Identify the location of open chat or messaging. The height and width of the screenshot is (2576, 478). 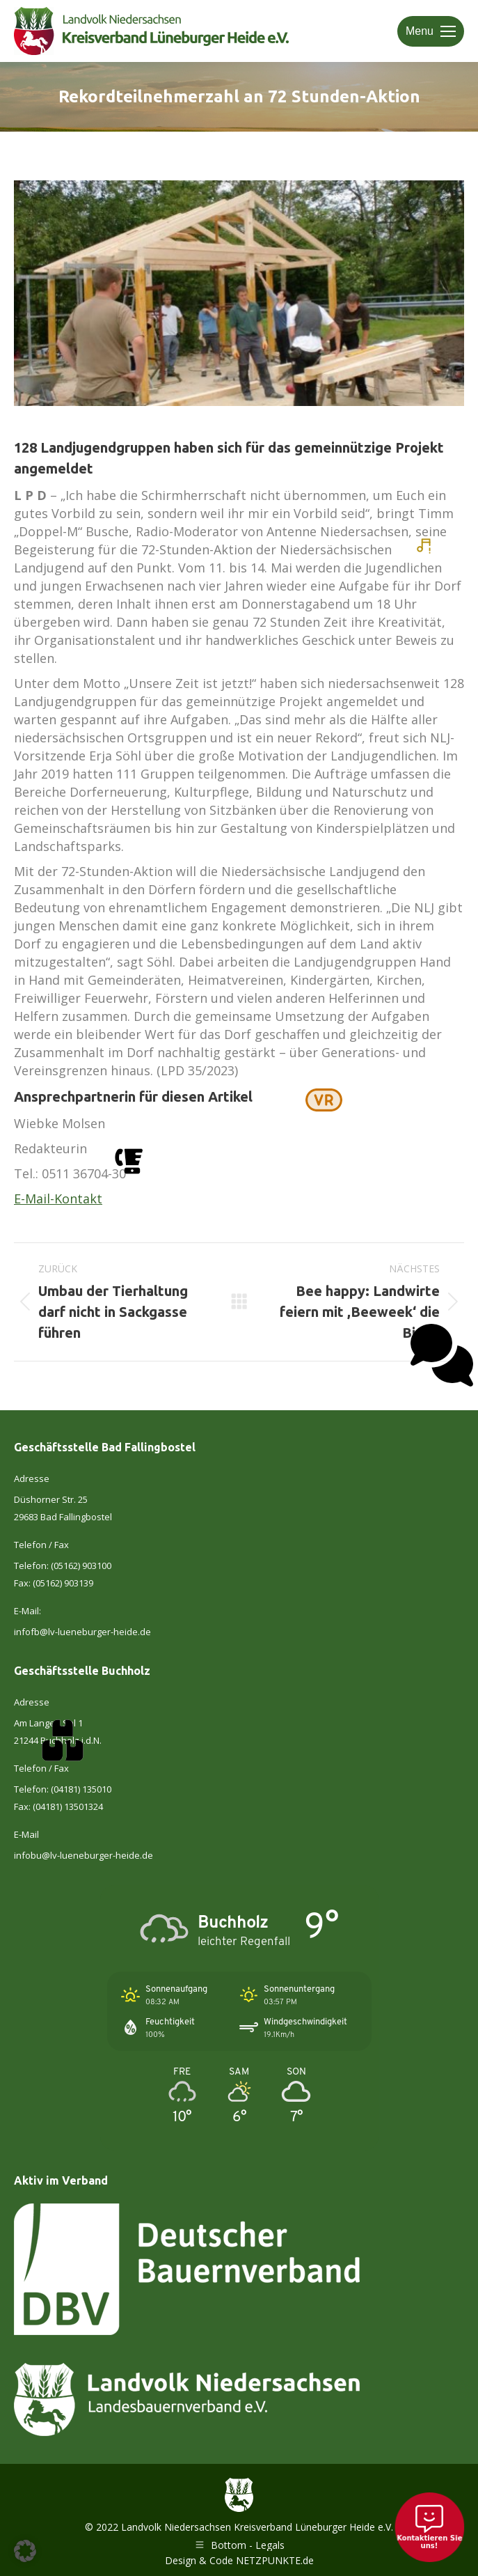
(442, 1355).